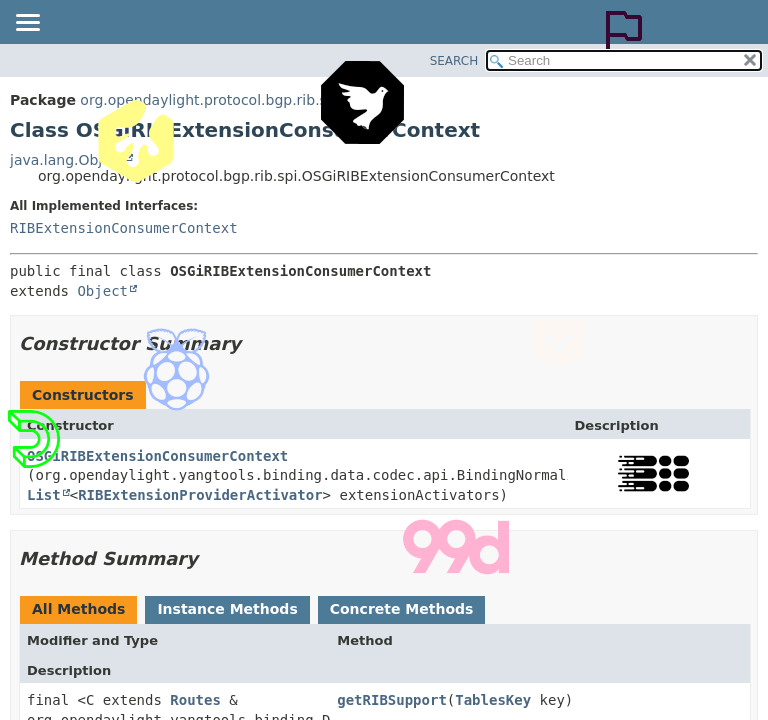  I want to click on modin library logo, so click(653, 473).